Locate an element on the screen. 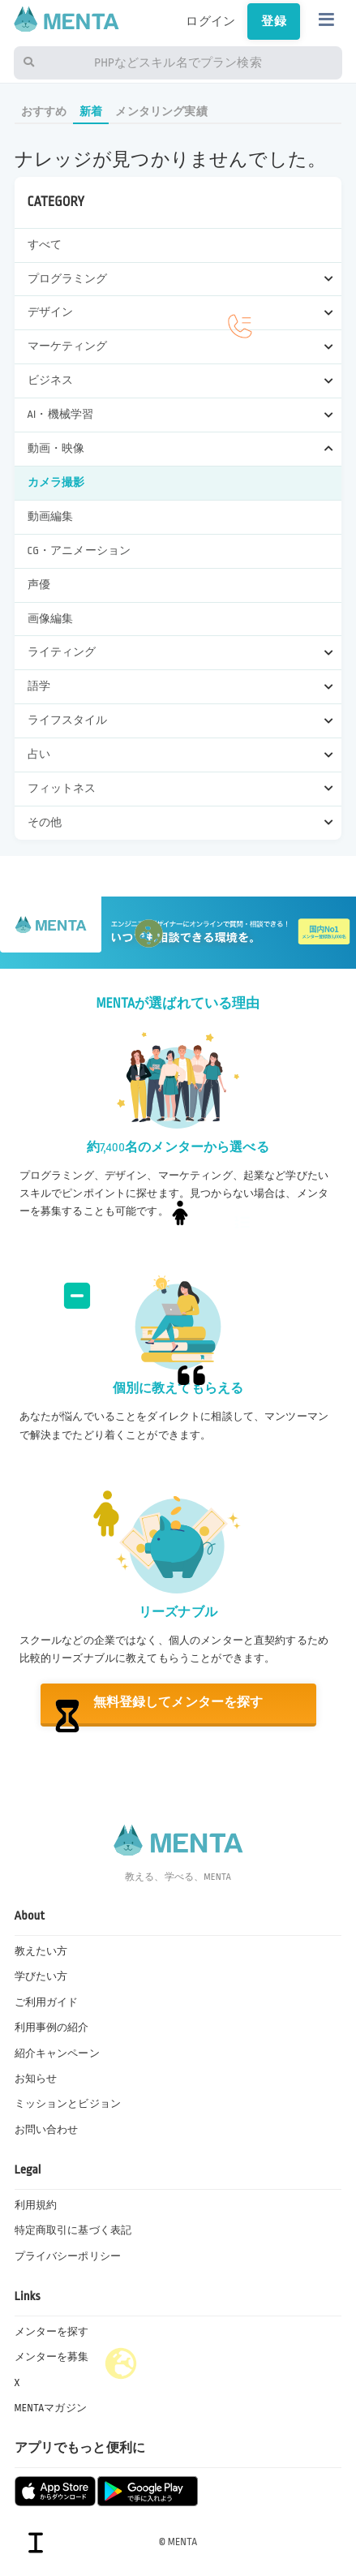  text cursor indicating an editable text field is located at coordinates (36, 2543).